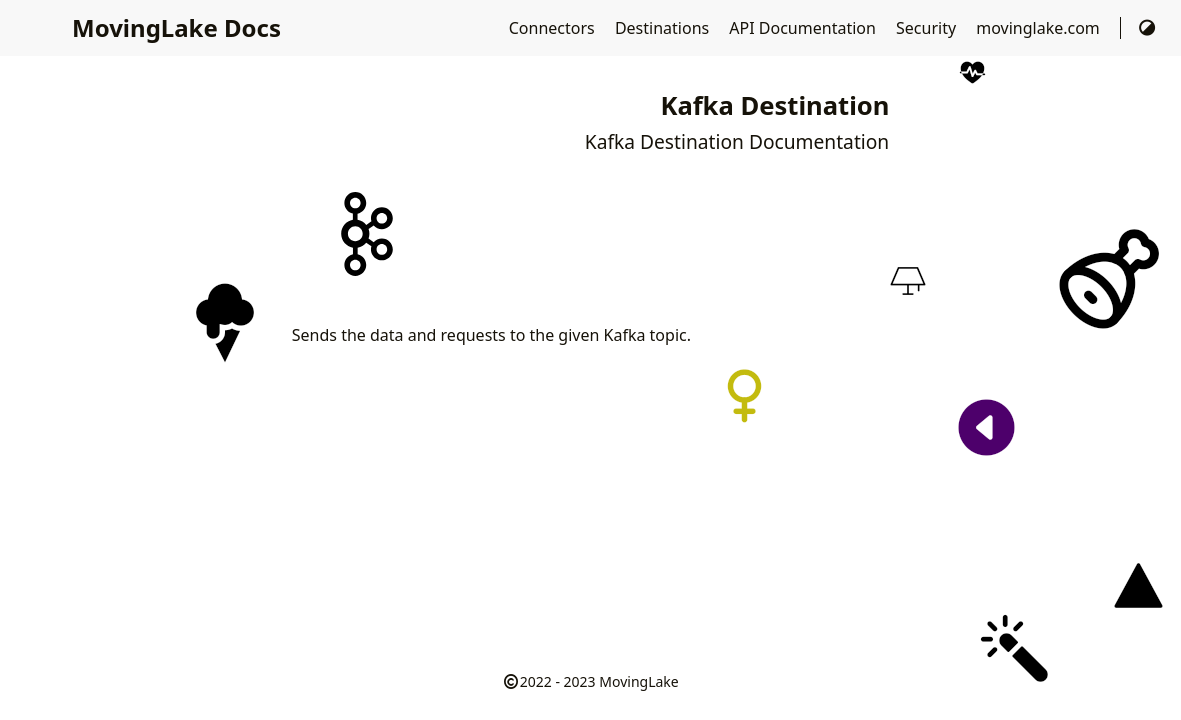 Image resolution: width=1181 pixels, height=720 pixels. I want to click on apply auto-enhance or magic adjustments, so click(1015, 649).